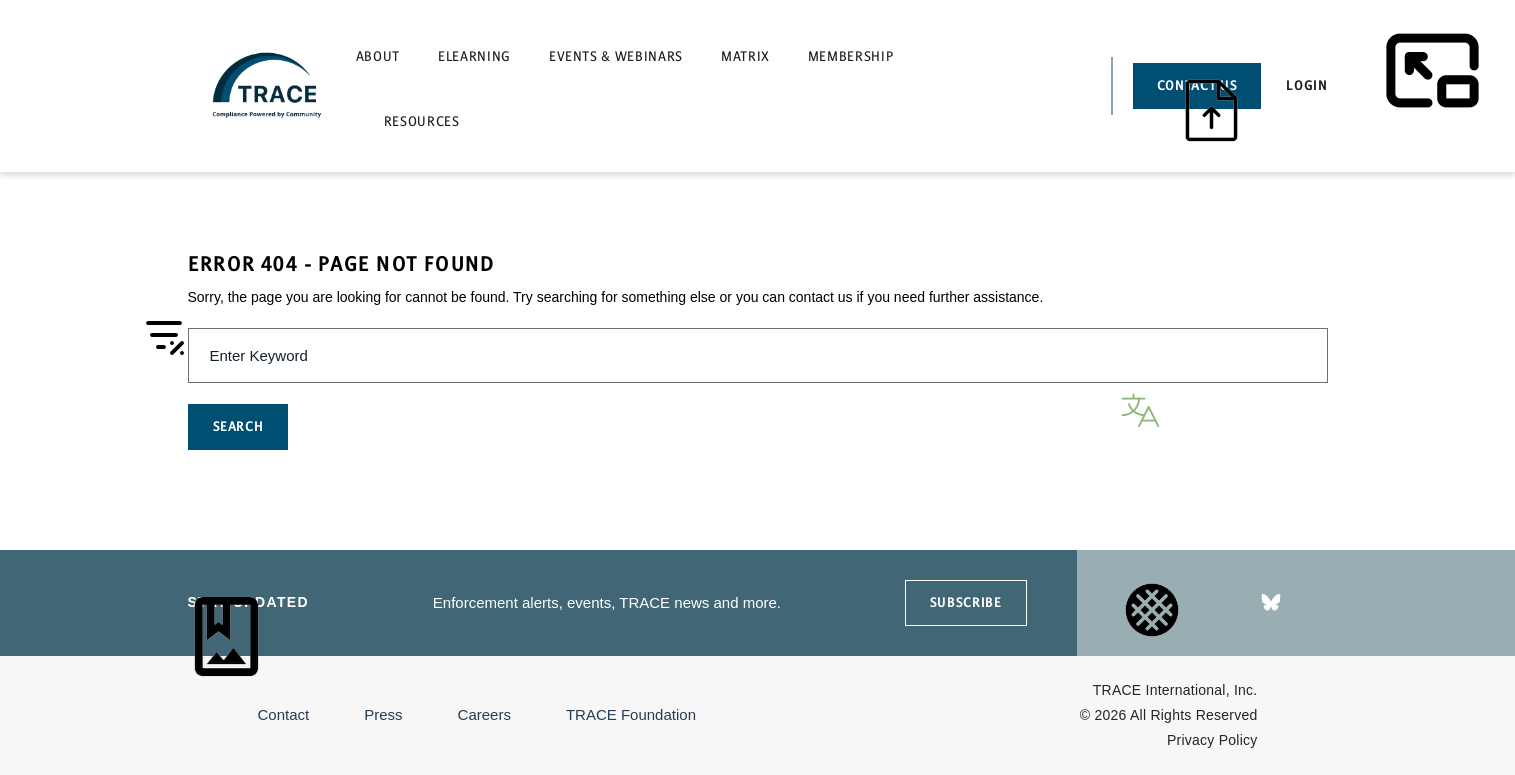  I want to click on open photo album, so click(226, 636).